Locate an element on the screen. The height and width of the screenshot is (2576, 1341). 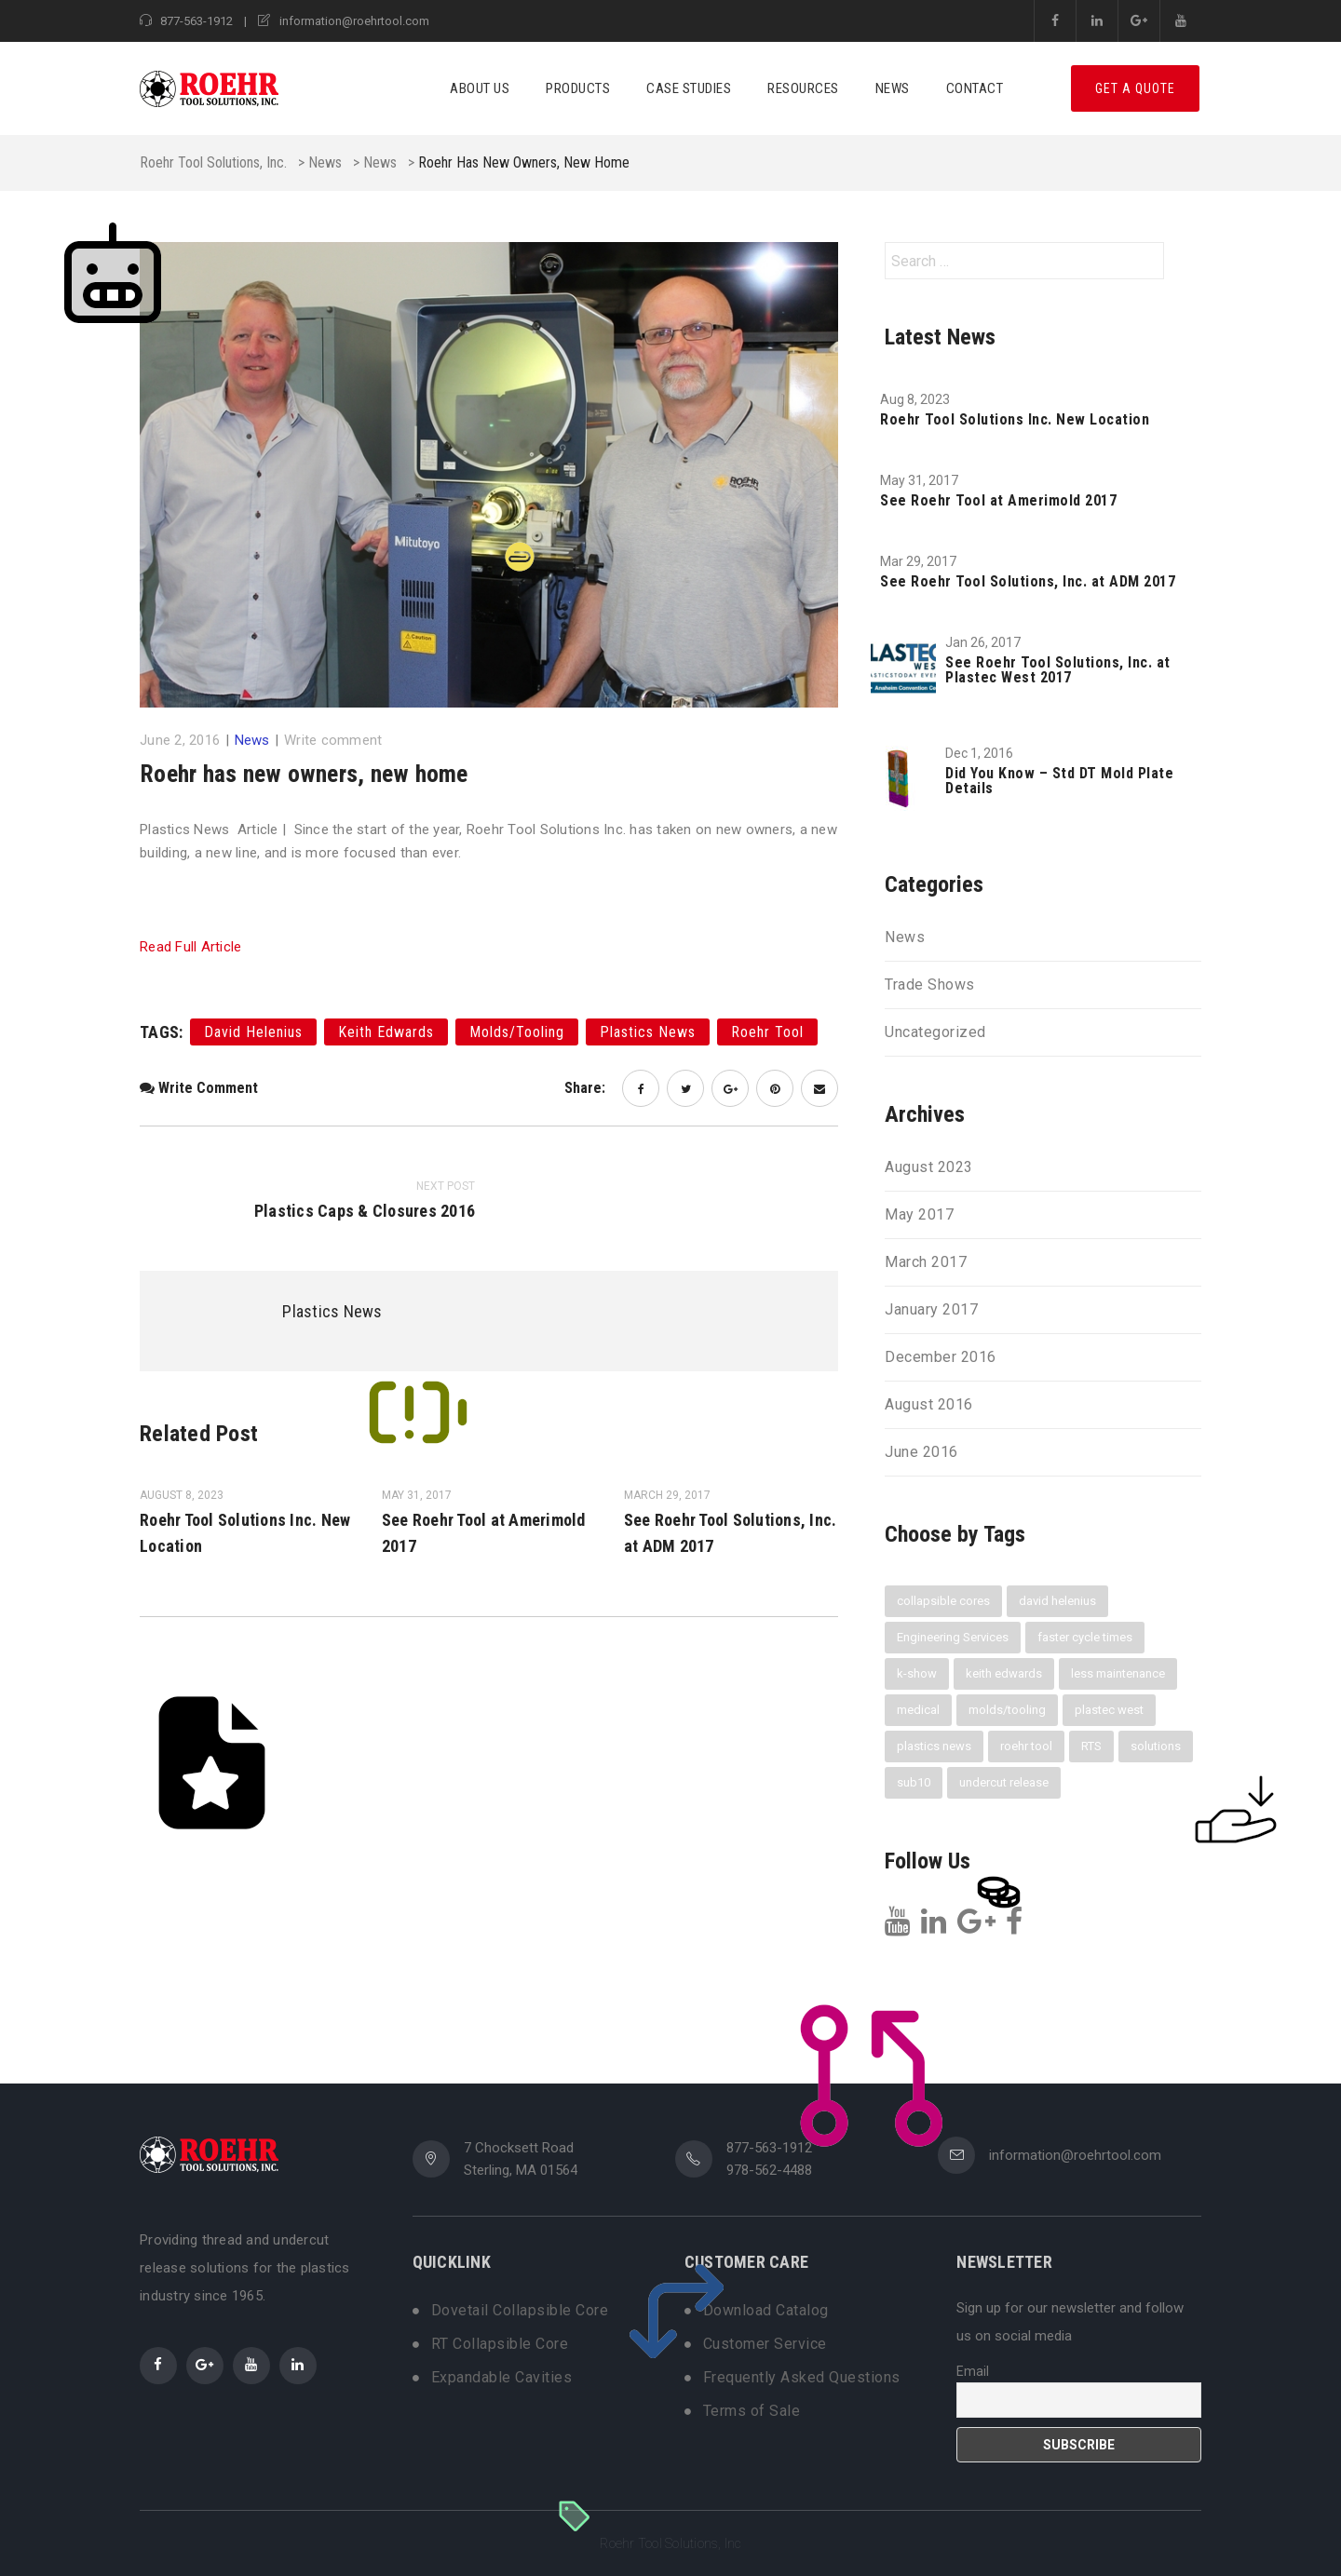
create a new pull request is located at coordinates (865, 2075).